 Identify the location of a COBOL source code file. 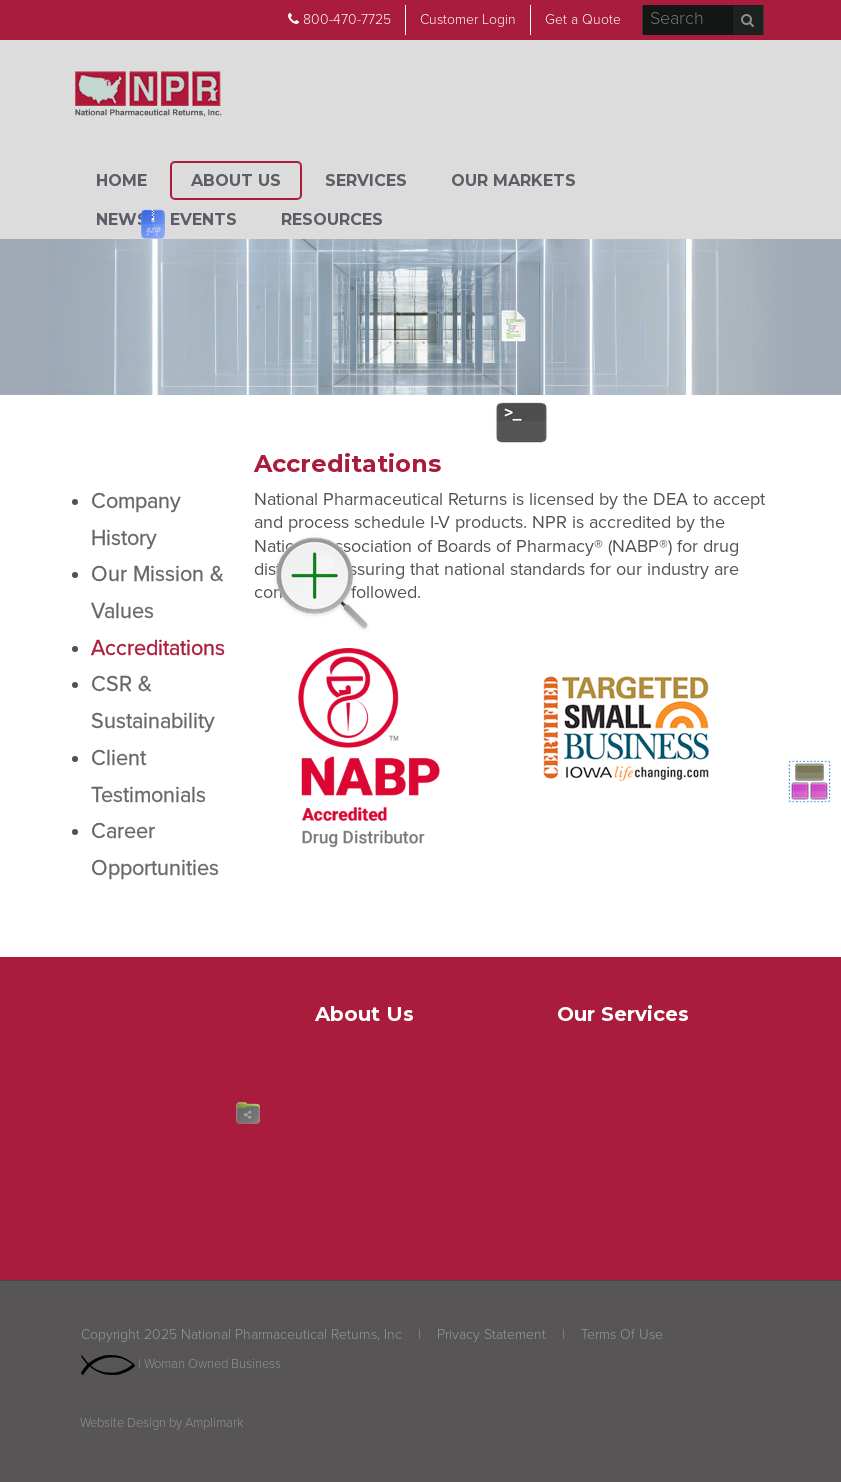
(513, 326).